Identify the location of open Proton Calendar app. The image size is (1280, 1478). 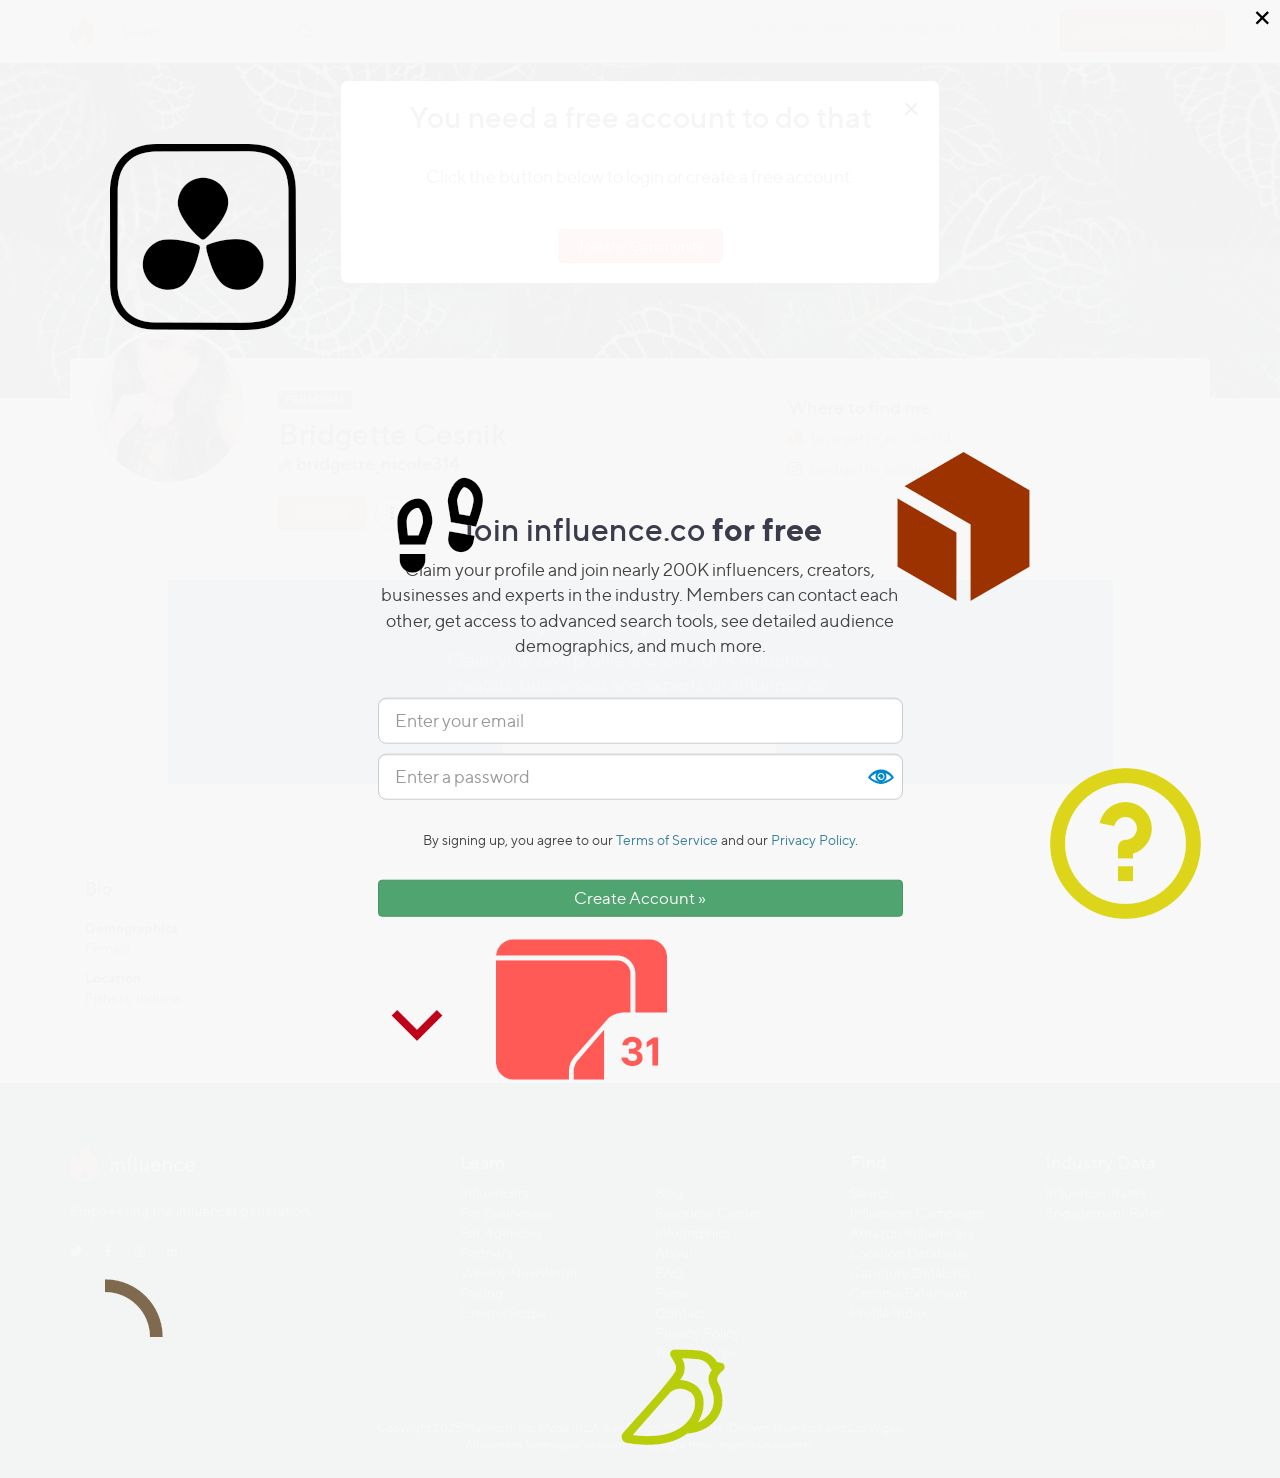
(581, 1009).